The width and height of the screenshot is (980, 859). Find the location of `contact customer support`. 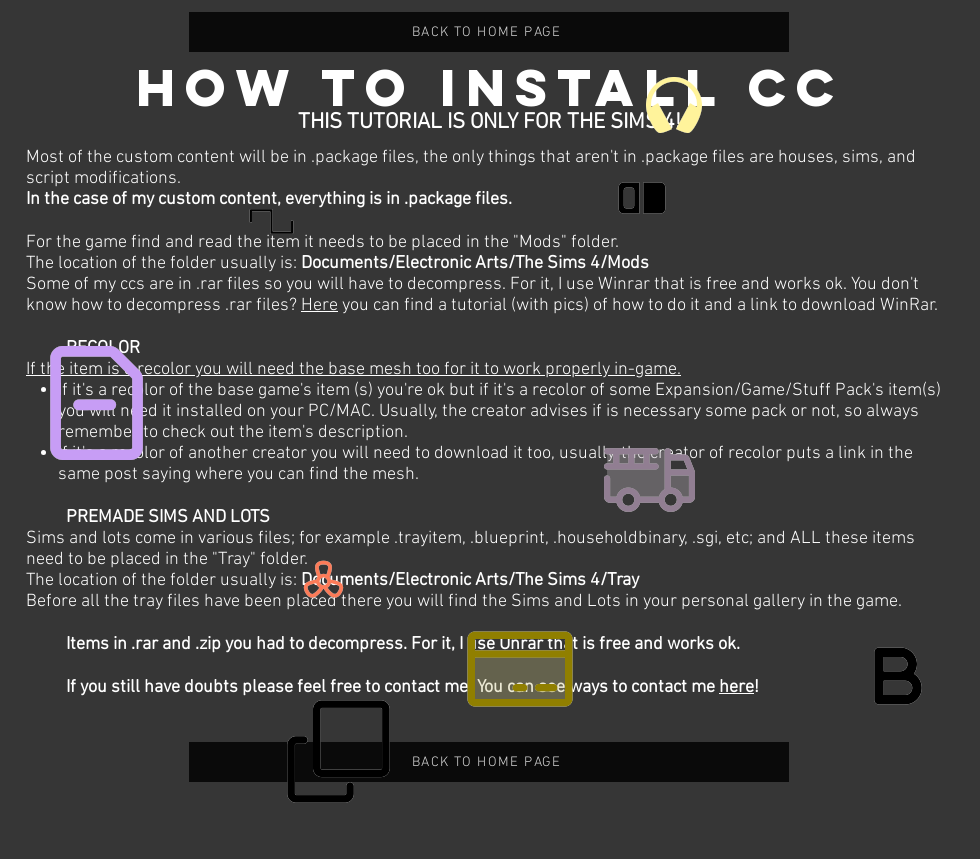

contact customer support is located at coordinates (674, 105).